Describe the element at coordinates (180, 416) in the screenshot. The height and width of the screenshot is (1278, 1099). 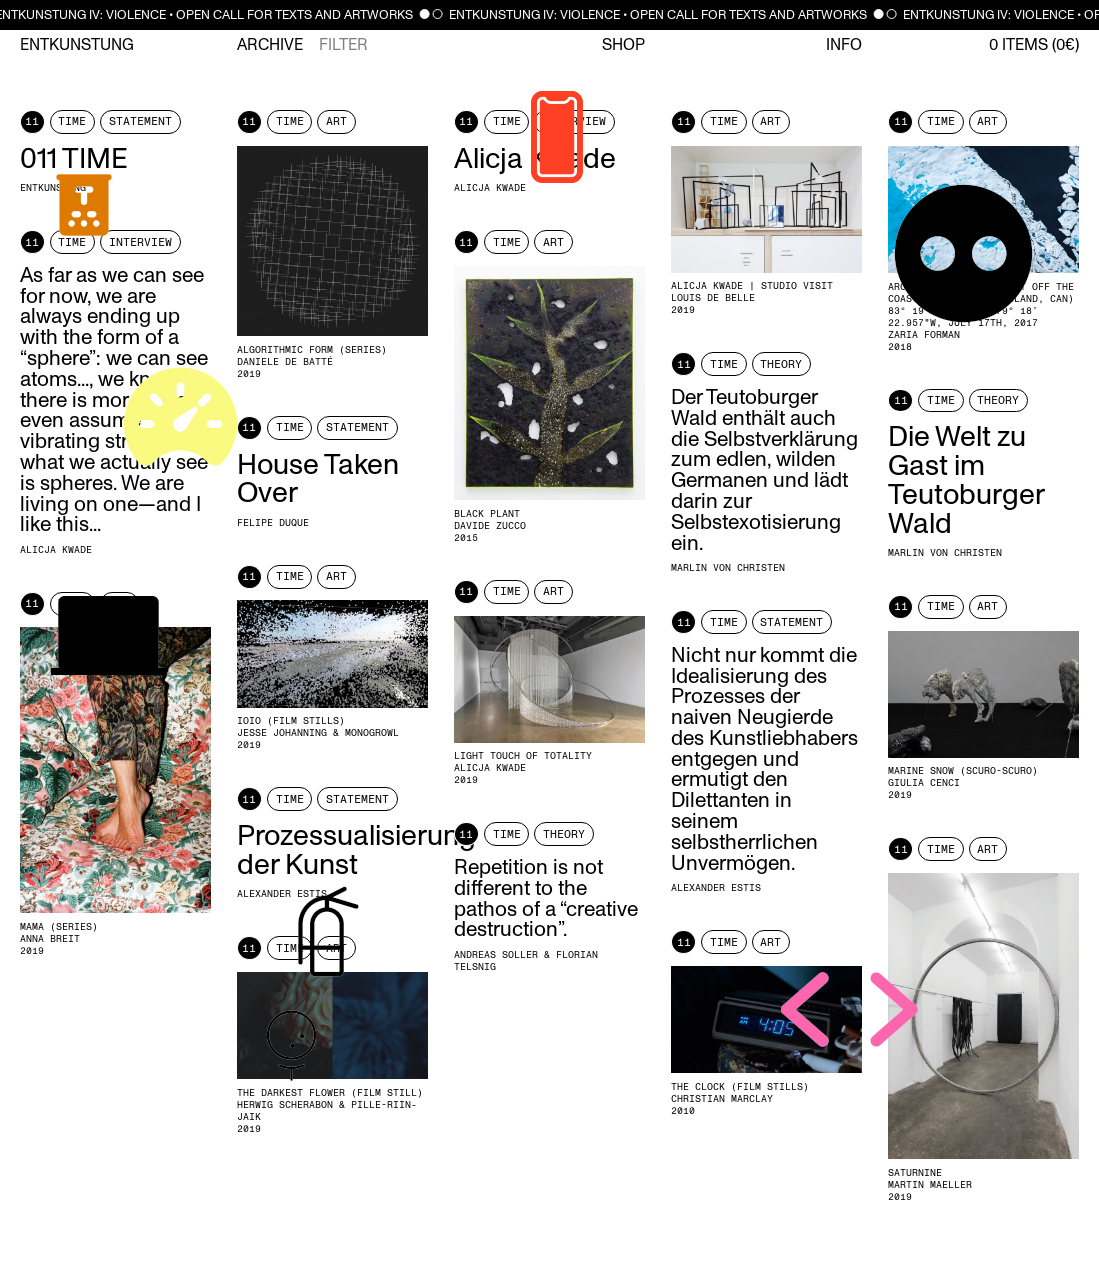
I see `view performance or speed metrics` at that location.